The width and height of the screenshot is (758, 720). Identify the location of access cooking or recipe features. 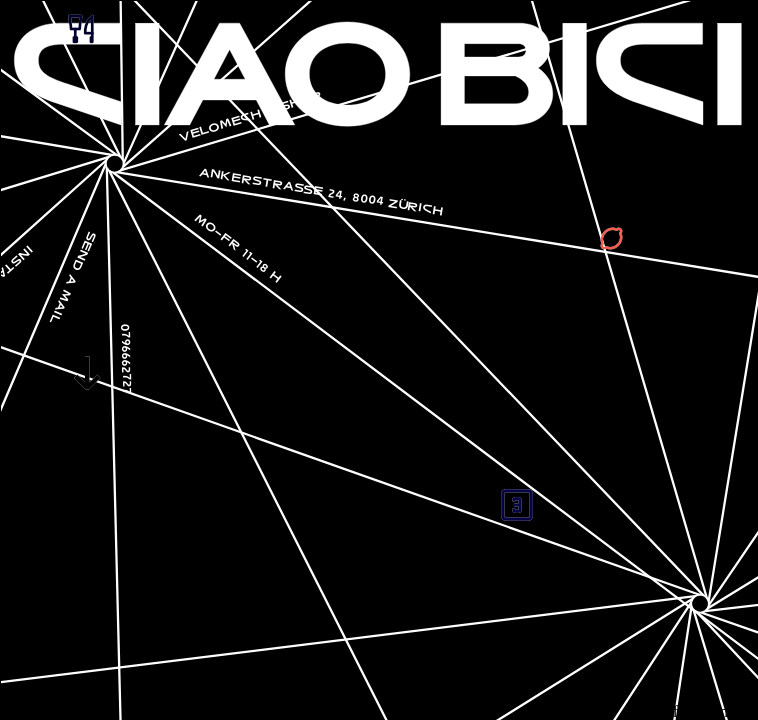
(81, 29).